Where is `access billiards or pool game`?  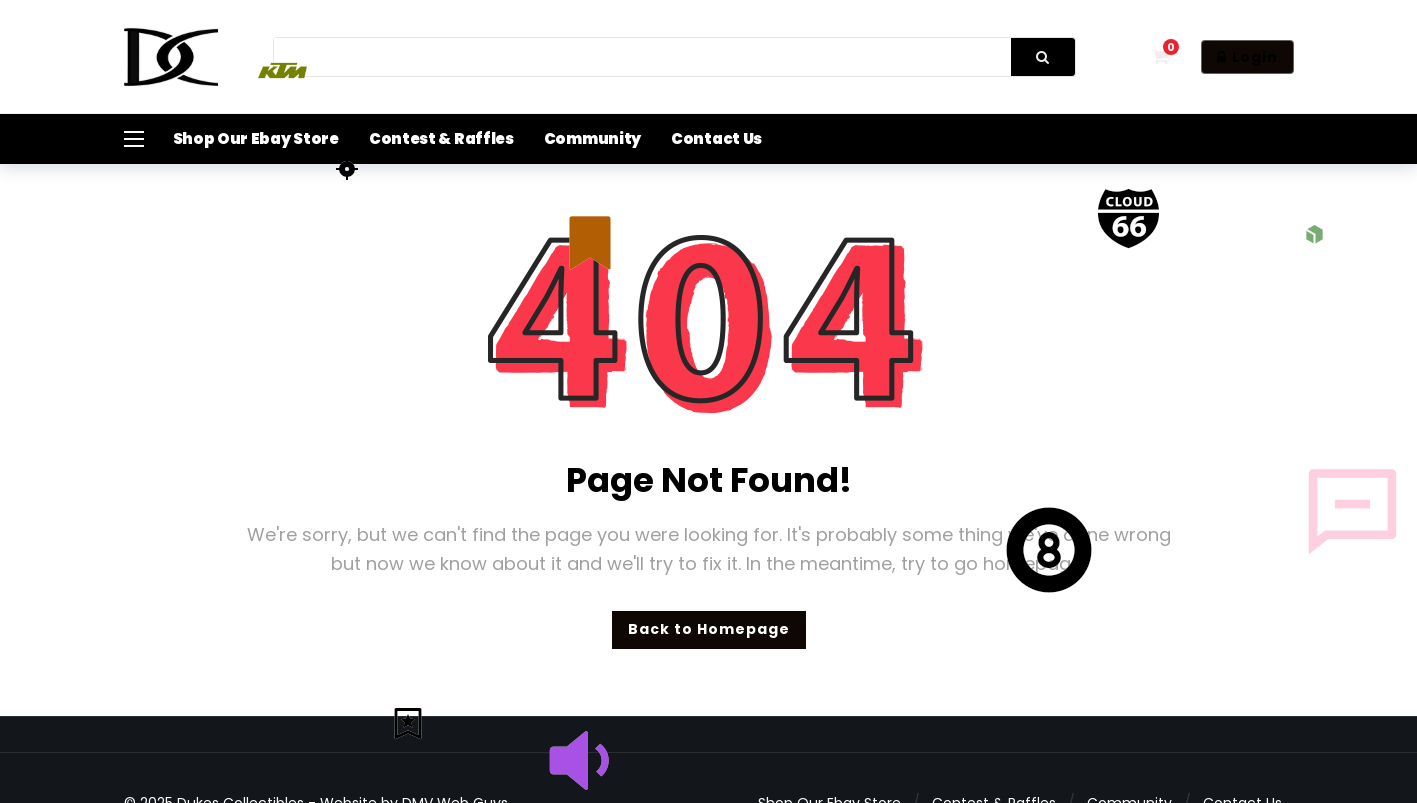
access billiards or pool game is located at coordinates (1049, 550).